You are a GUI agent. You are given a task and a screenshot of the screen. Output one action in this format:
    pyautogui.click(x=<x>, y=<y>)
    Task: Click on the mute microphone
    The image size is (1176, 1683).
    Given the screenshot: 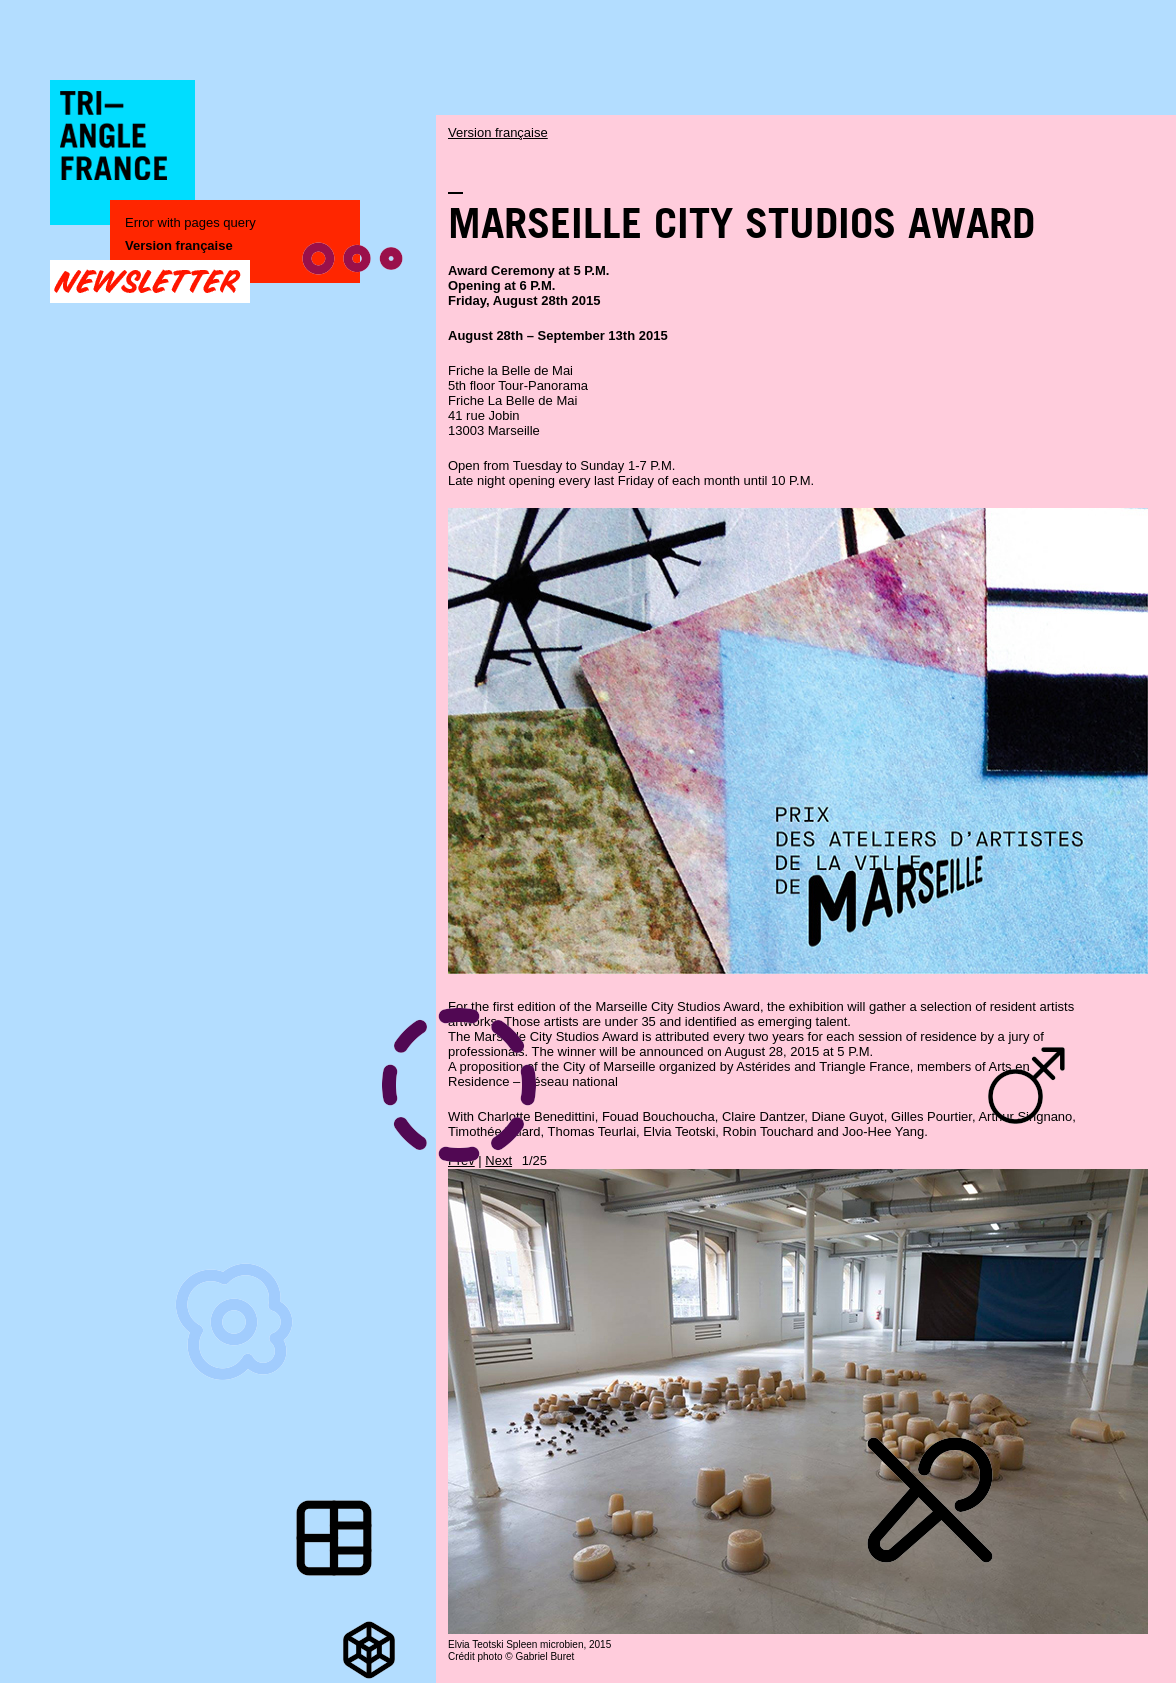 What is the action you would take?
    pyautogui.click(x=930, y=1500)
    